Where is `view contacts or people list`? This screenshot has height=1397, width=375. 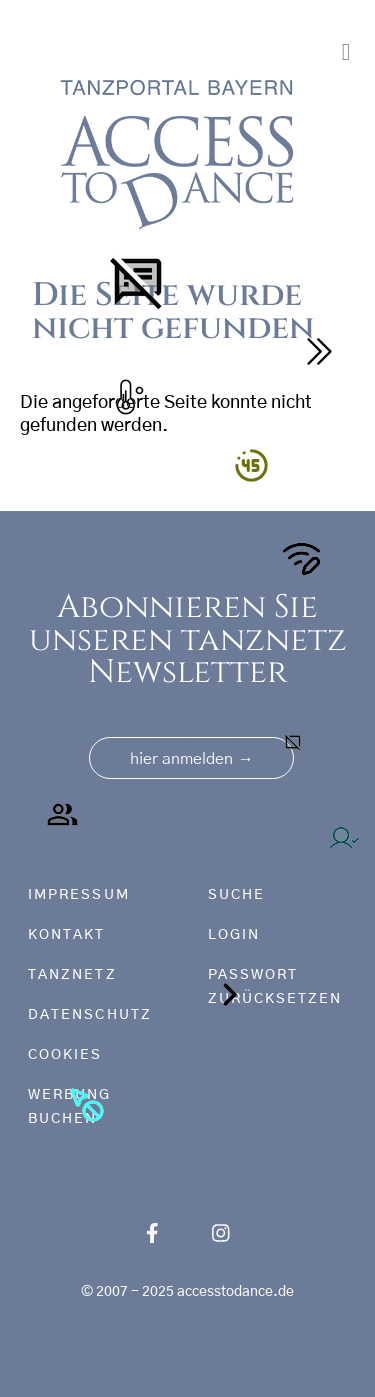
view contacts or people list is located at coordinates (62, 814).